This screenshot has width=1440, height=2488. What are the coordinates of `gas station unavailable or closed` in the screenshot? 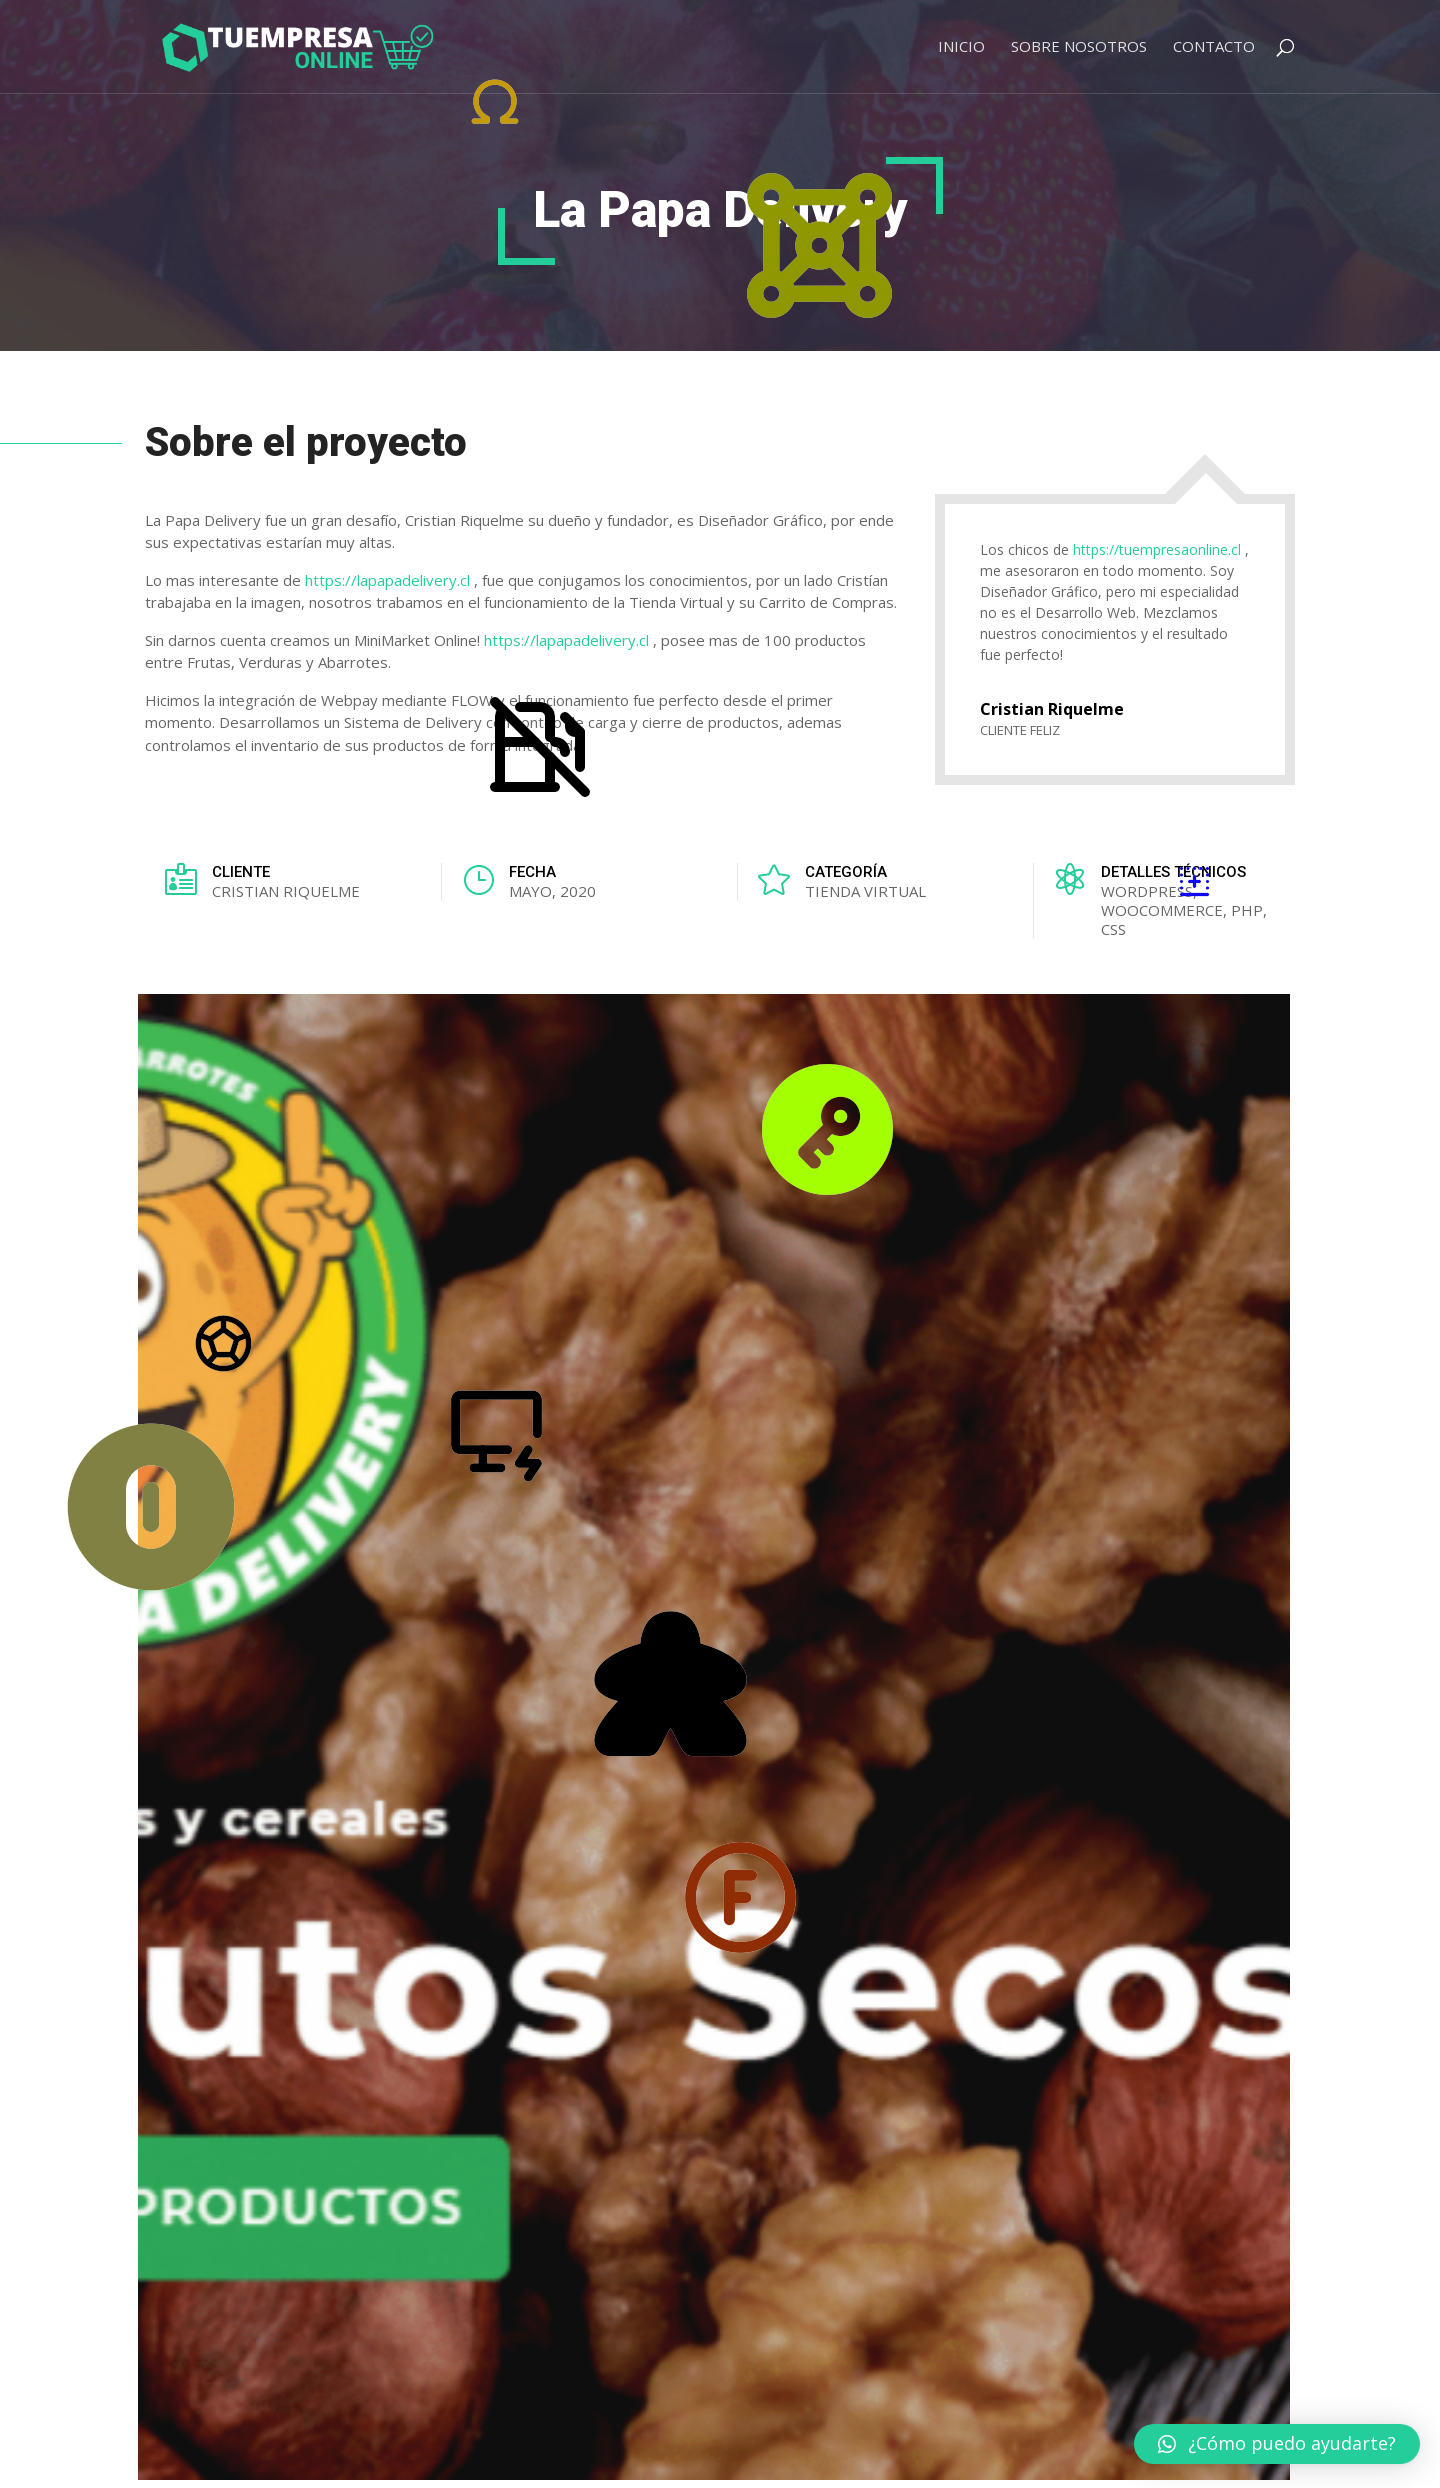 It's located at (540, 747).